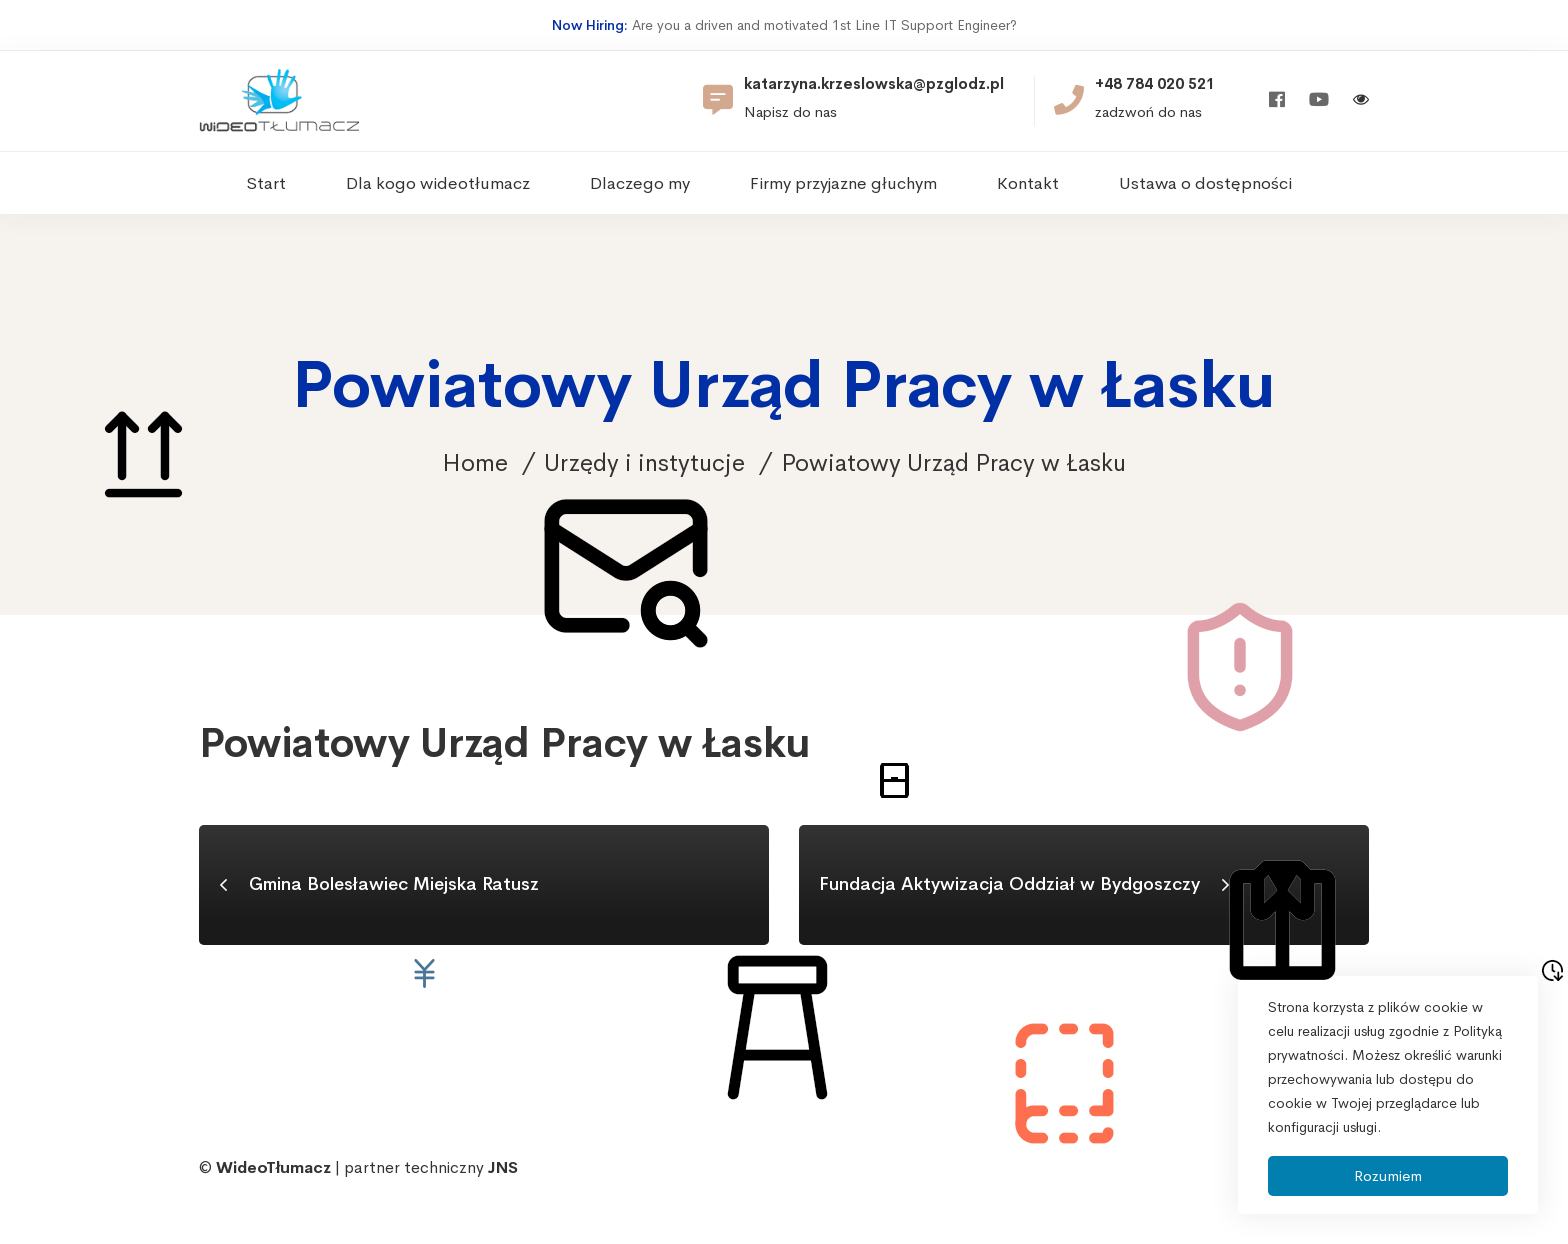 The height and width of the screenshot is (1244, 1568). I want to click on download history or past activity, so click(1552, 970).